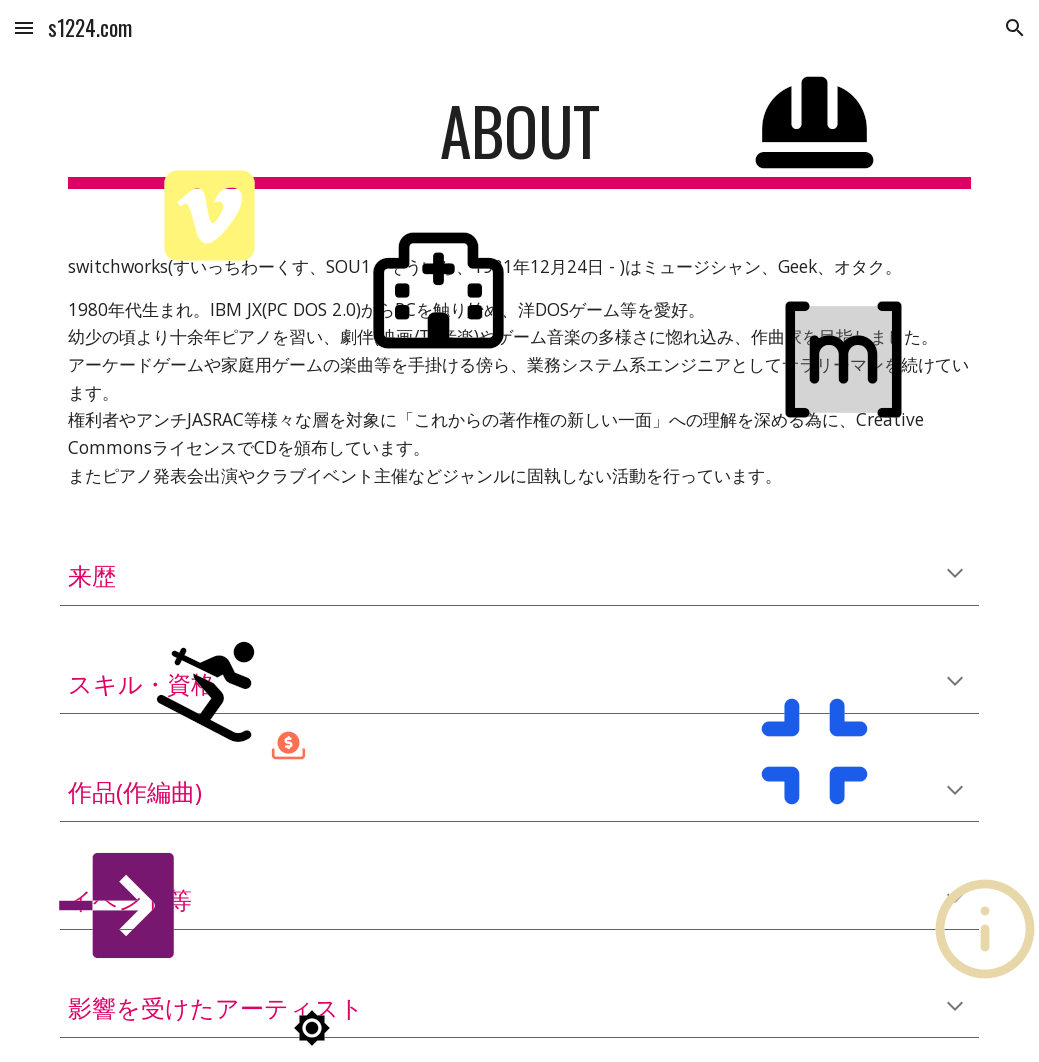  Describe the element at coordinates (116, 905) in the screenshot. I see `log in to your account` at that location.